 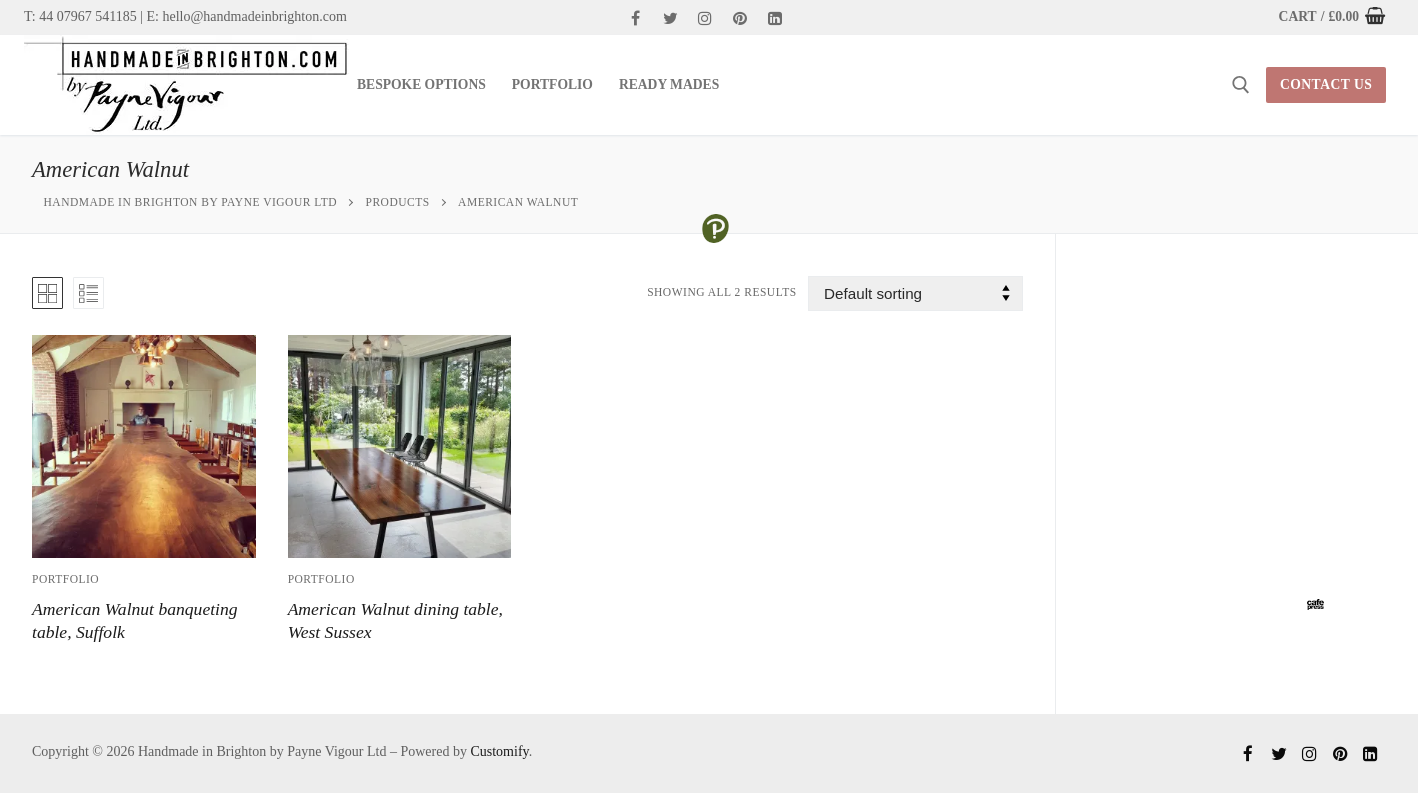 What do you see at coordinates (1315, 604) in the screenshot?
I see `visit cafepress website or app` at bounding box center [1315, 604].